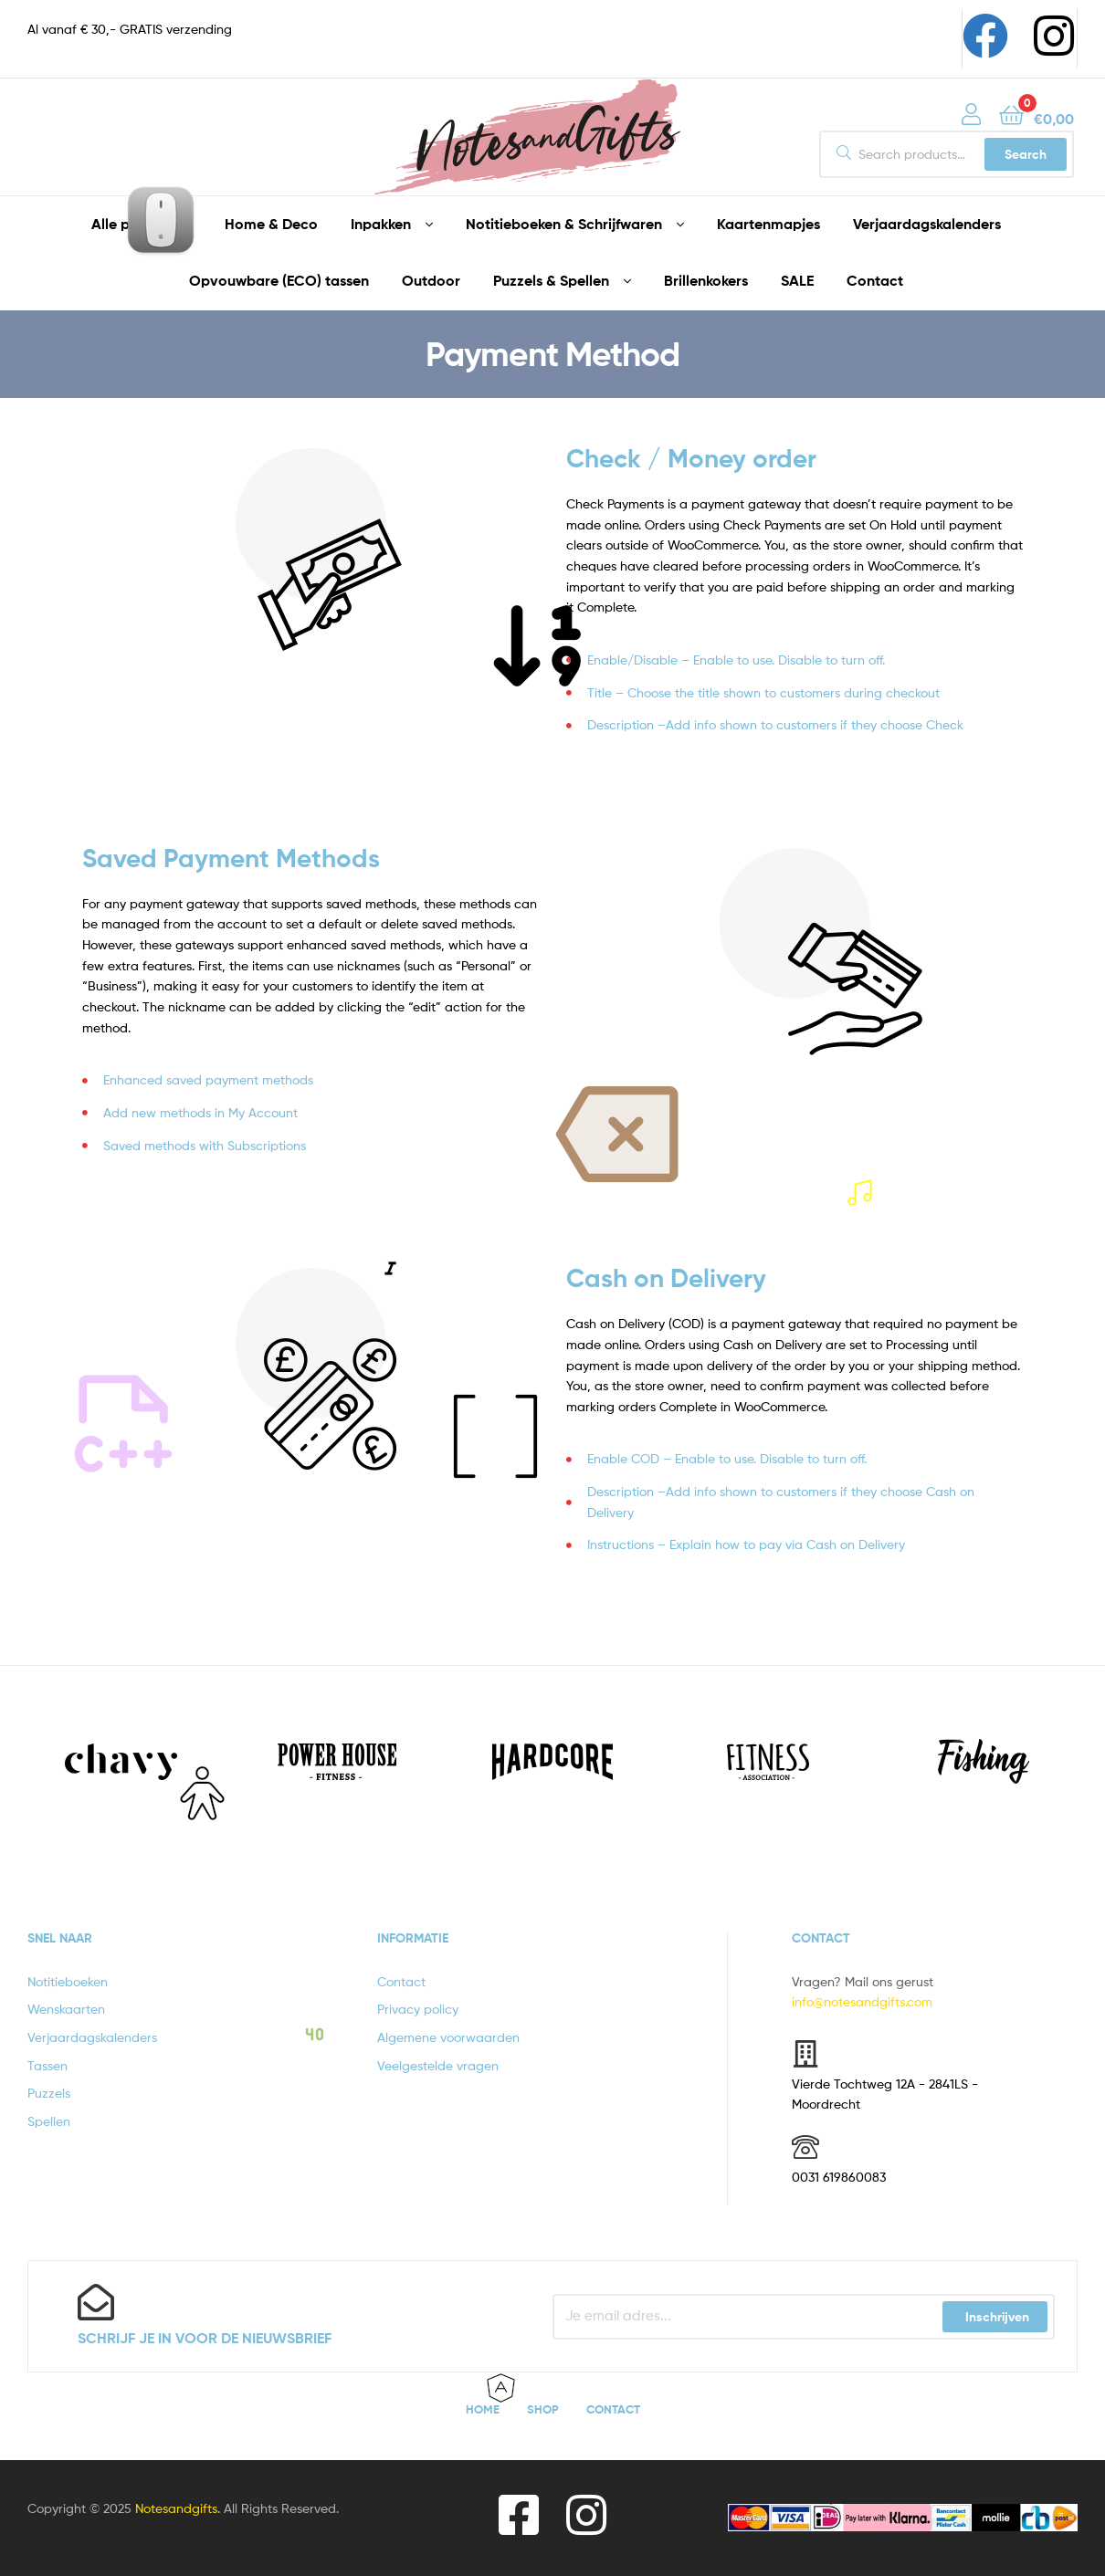  Describe the element at coordinates (202, 1794) in the screenshot. I see `view your profile` at that location.